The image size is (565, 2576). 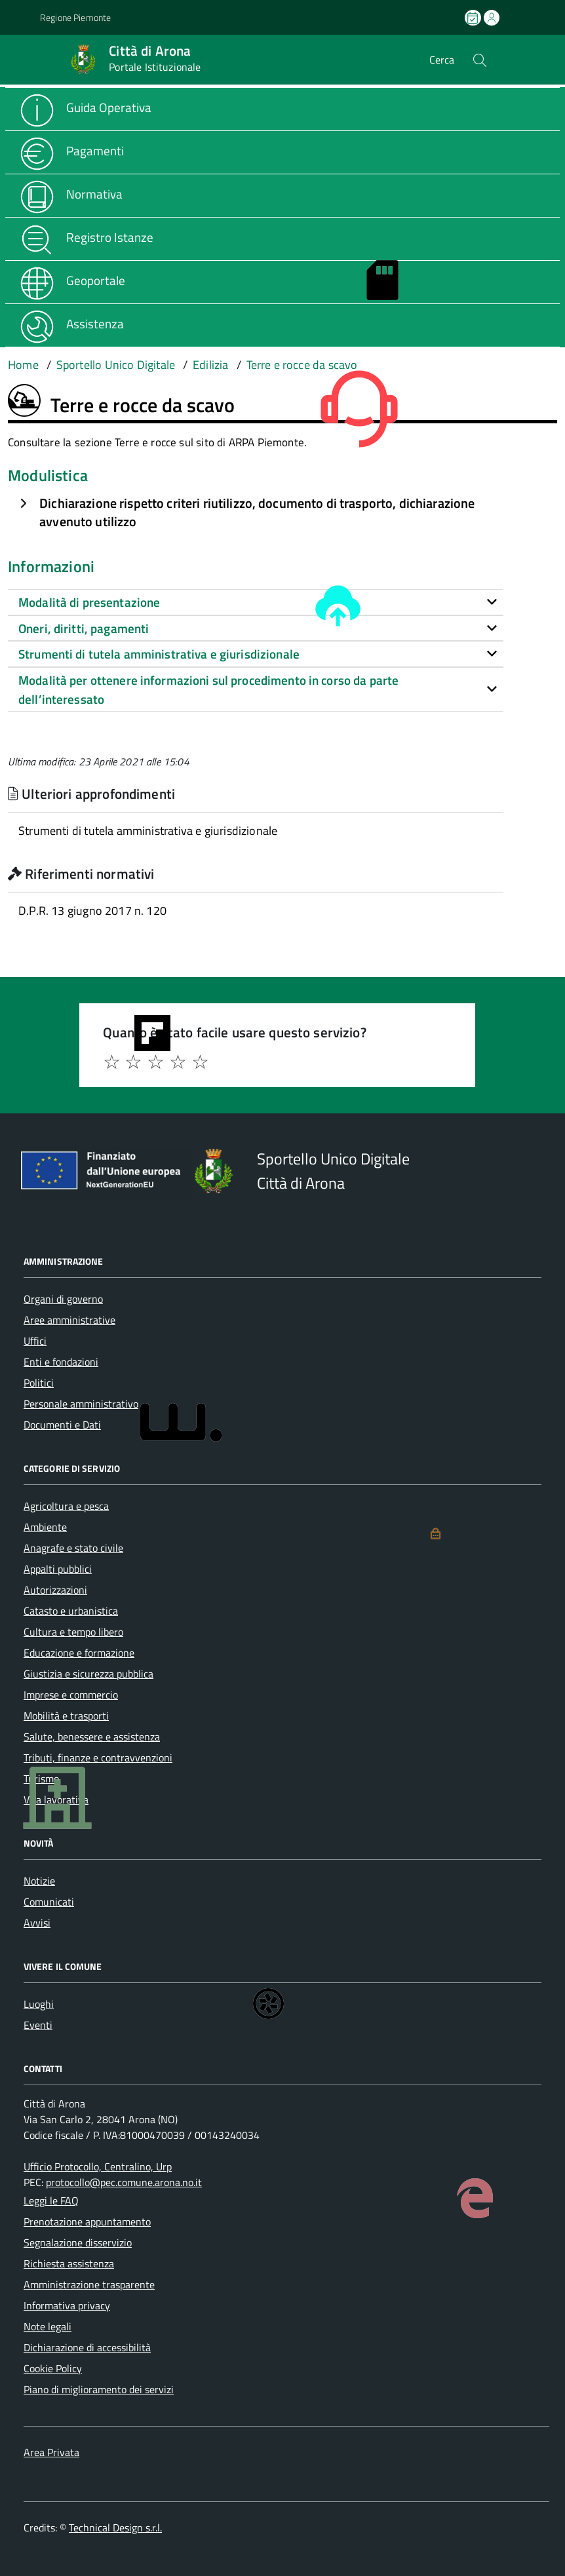 I want to click on upload file to cloud storage, so click(x=338, y=606).